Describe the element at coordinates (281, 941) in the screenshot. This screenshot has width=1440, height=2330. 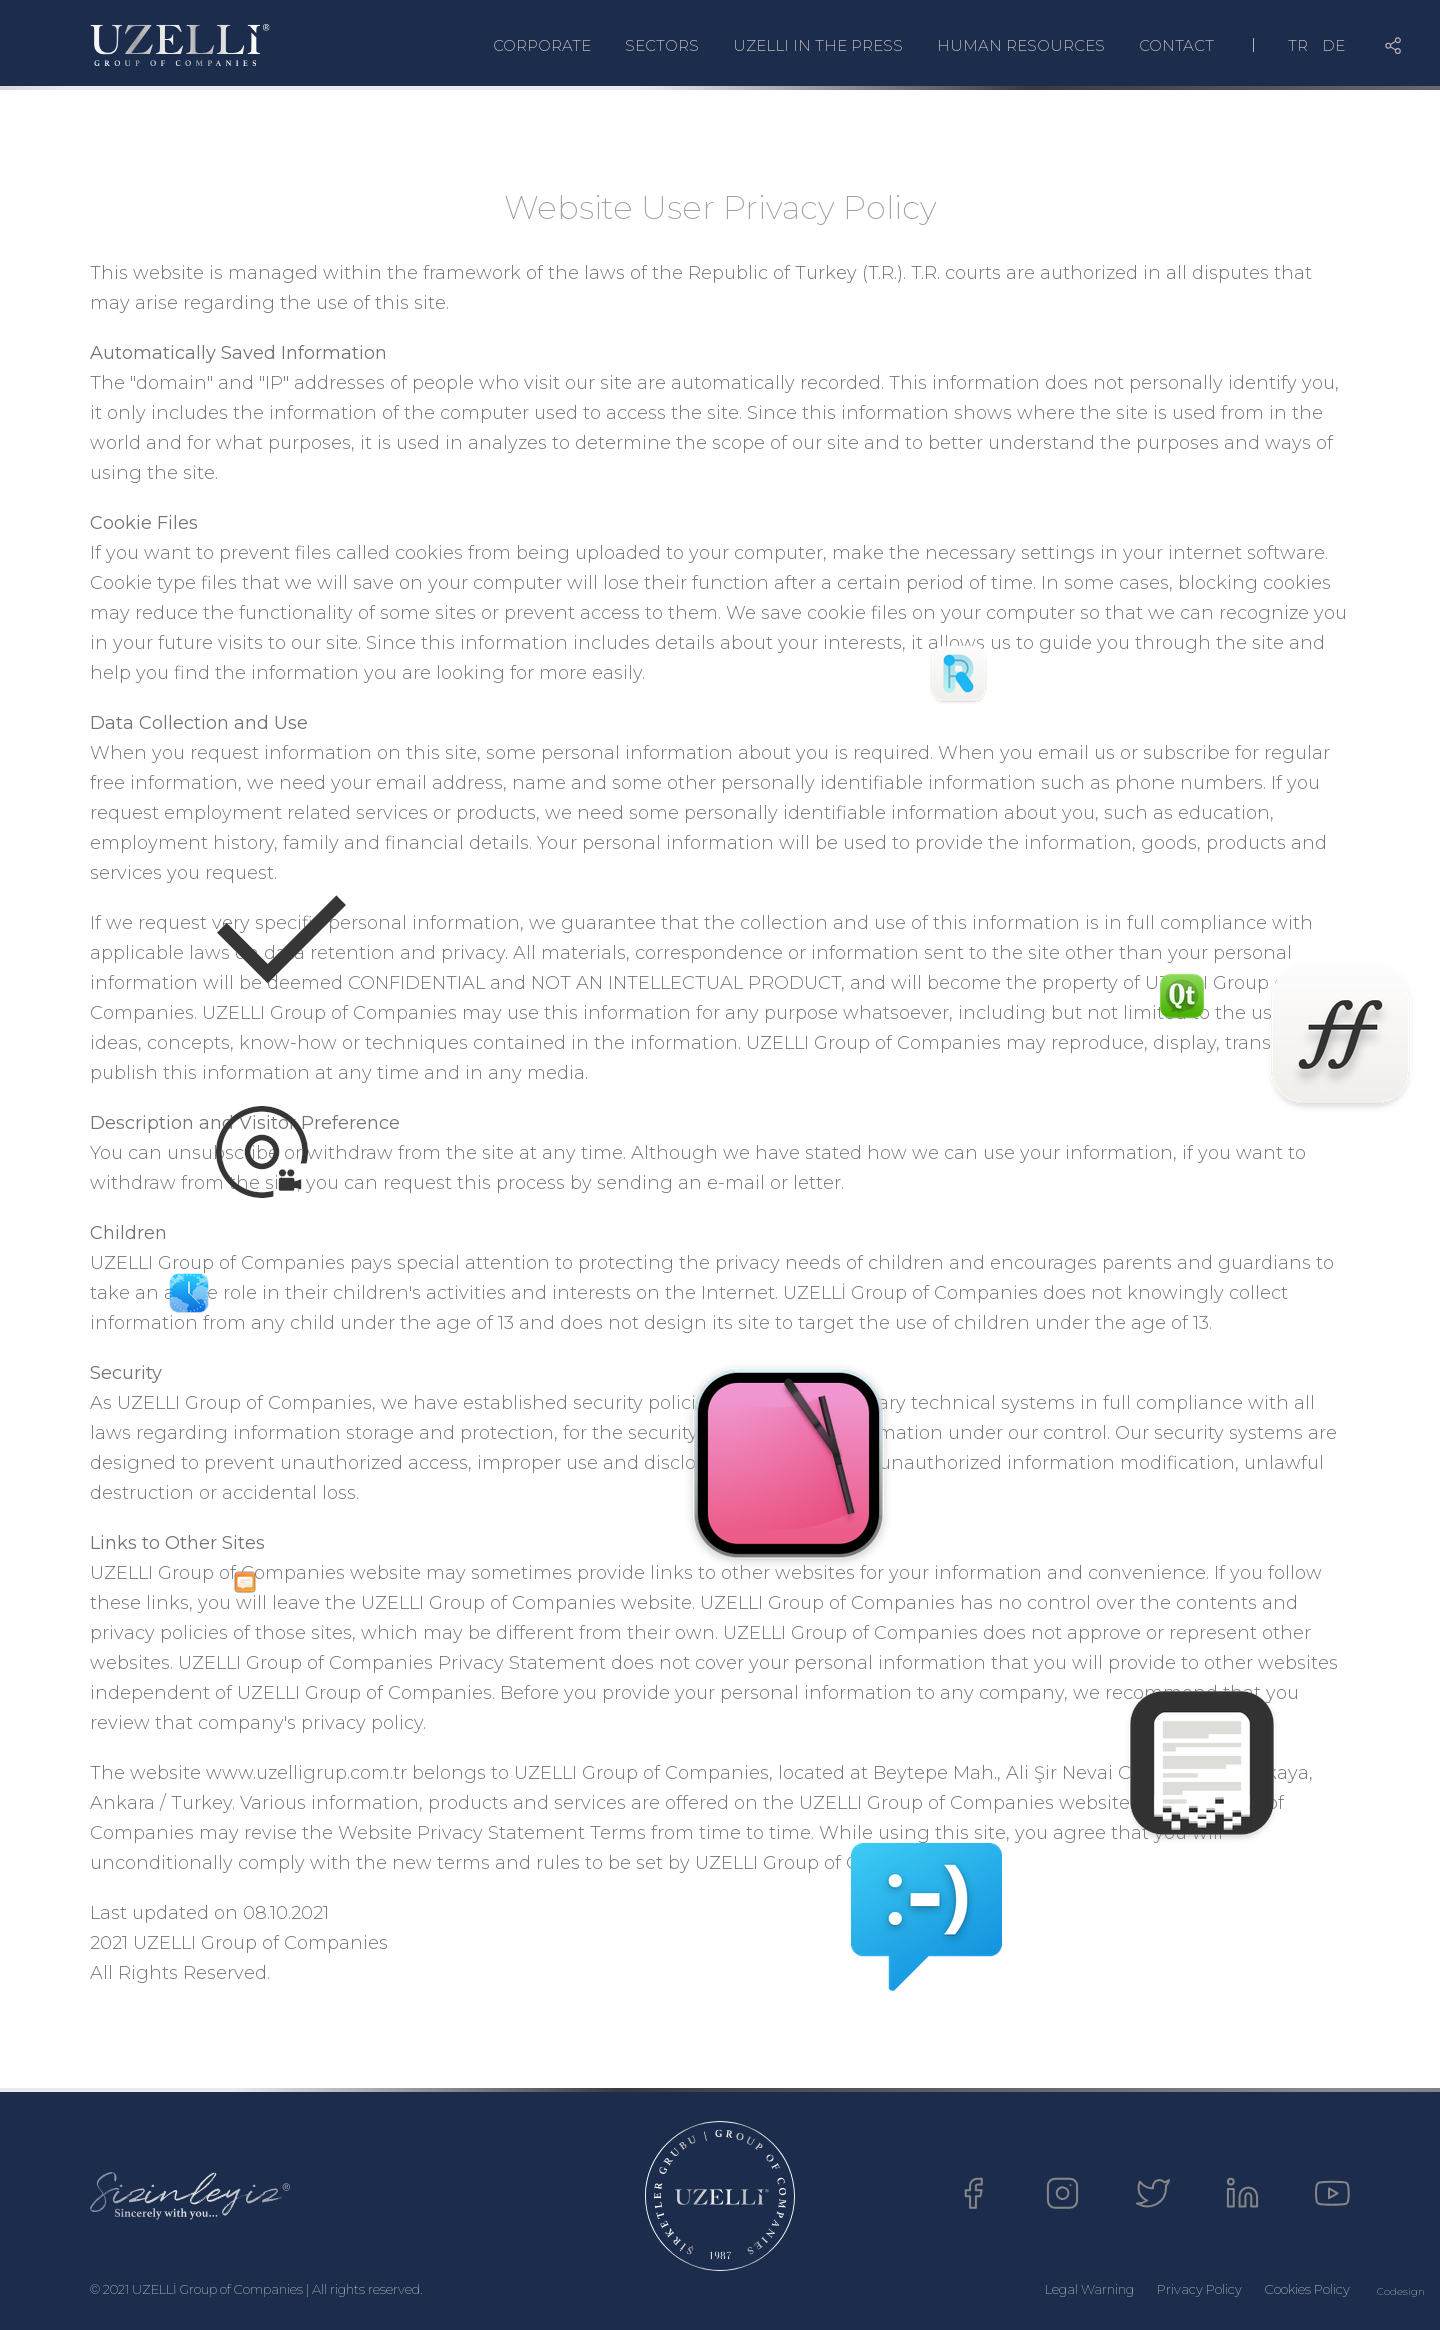
I see `mark a task as complete` at that location.